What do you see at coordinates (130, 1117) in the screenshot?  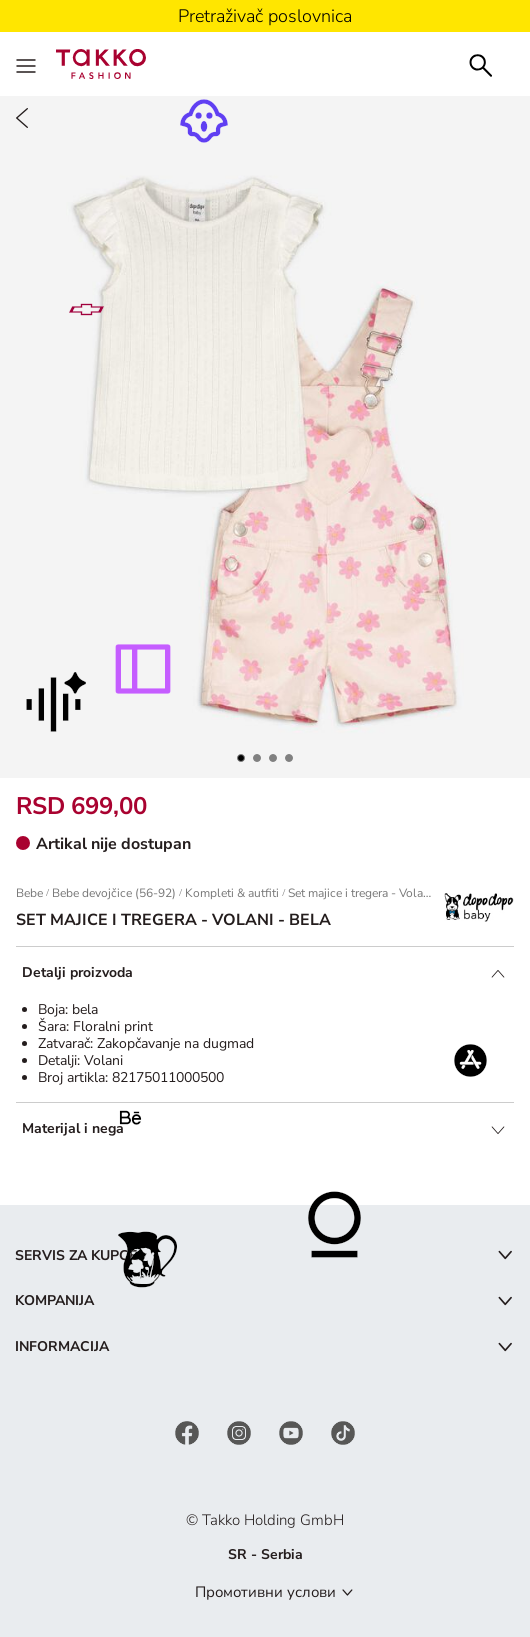 I see `visit behance profile or portfolio` at bounding box center [130, 1117].